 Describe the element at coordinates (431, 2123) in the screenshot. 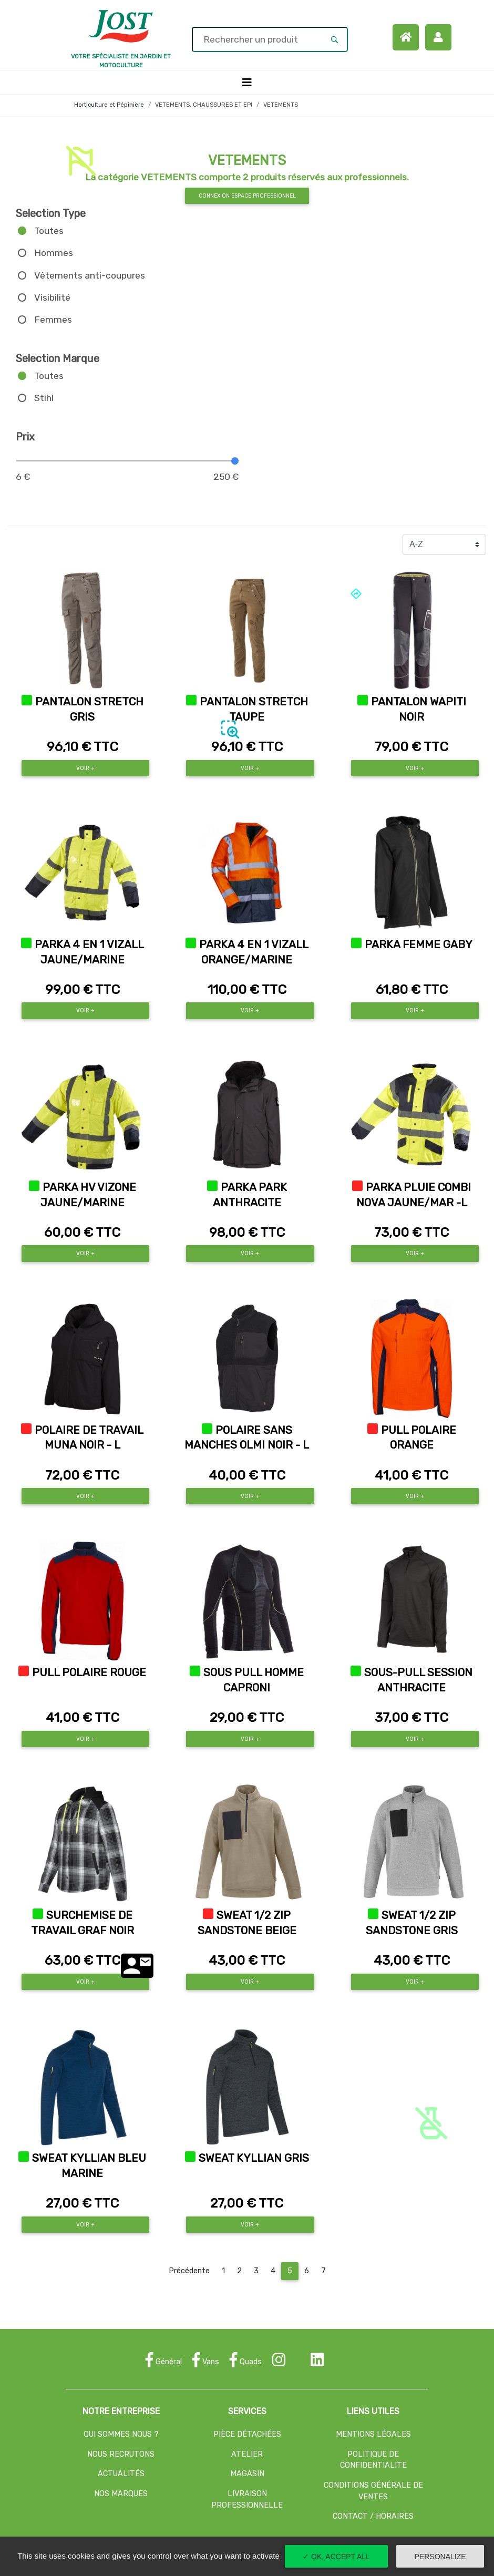

I see `disable lab or experimental features` at that location.